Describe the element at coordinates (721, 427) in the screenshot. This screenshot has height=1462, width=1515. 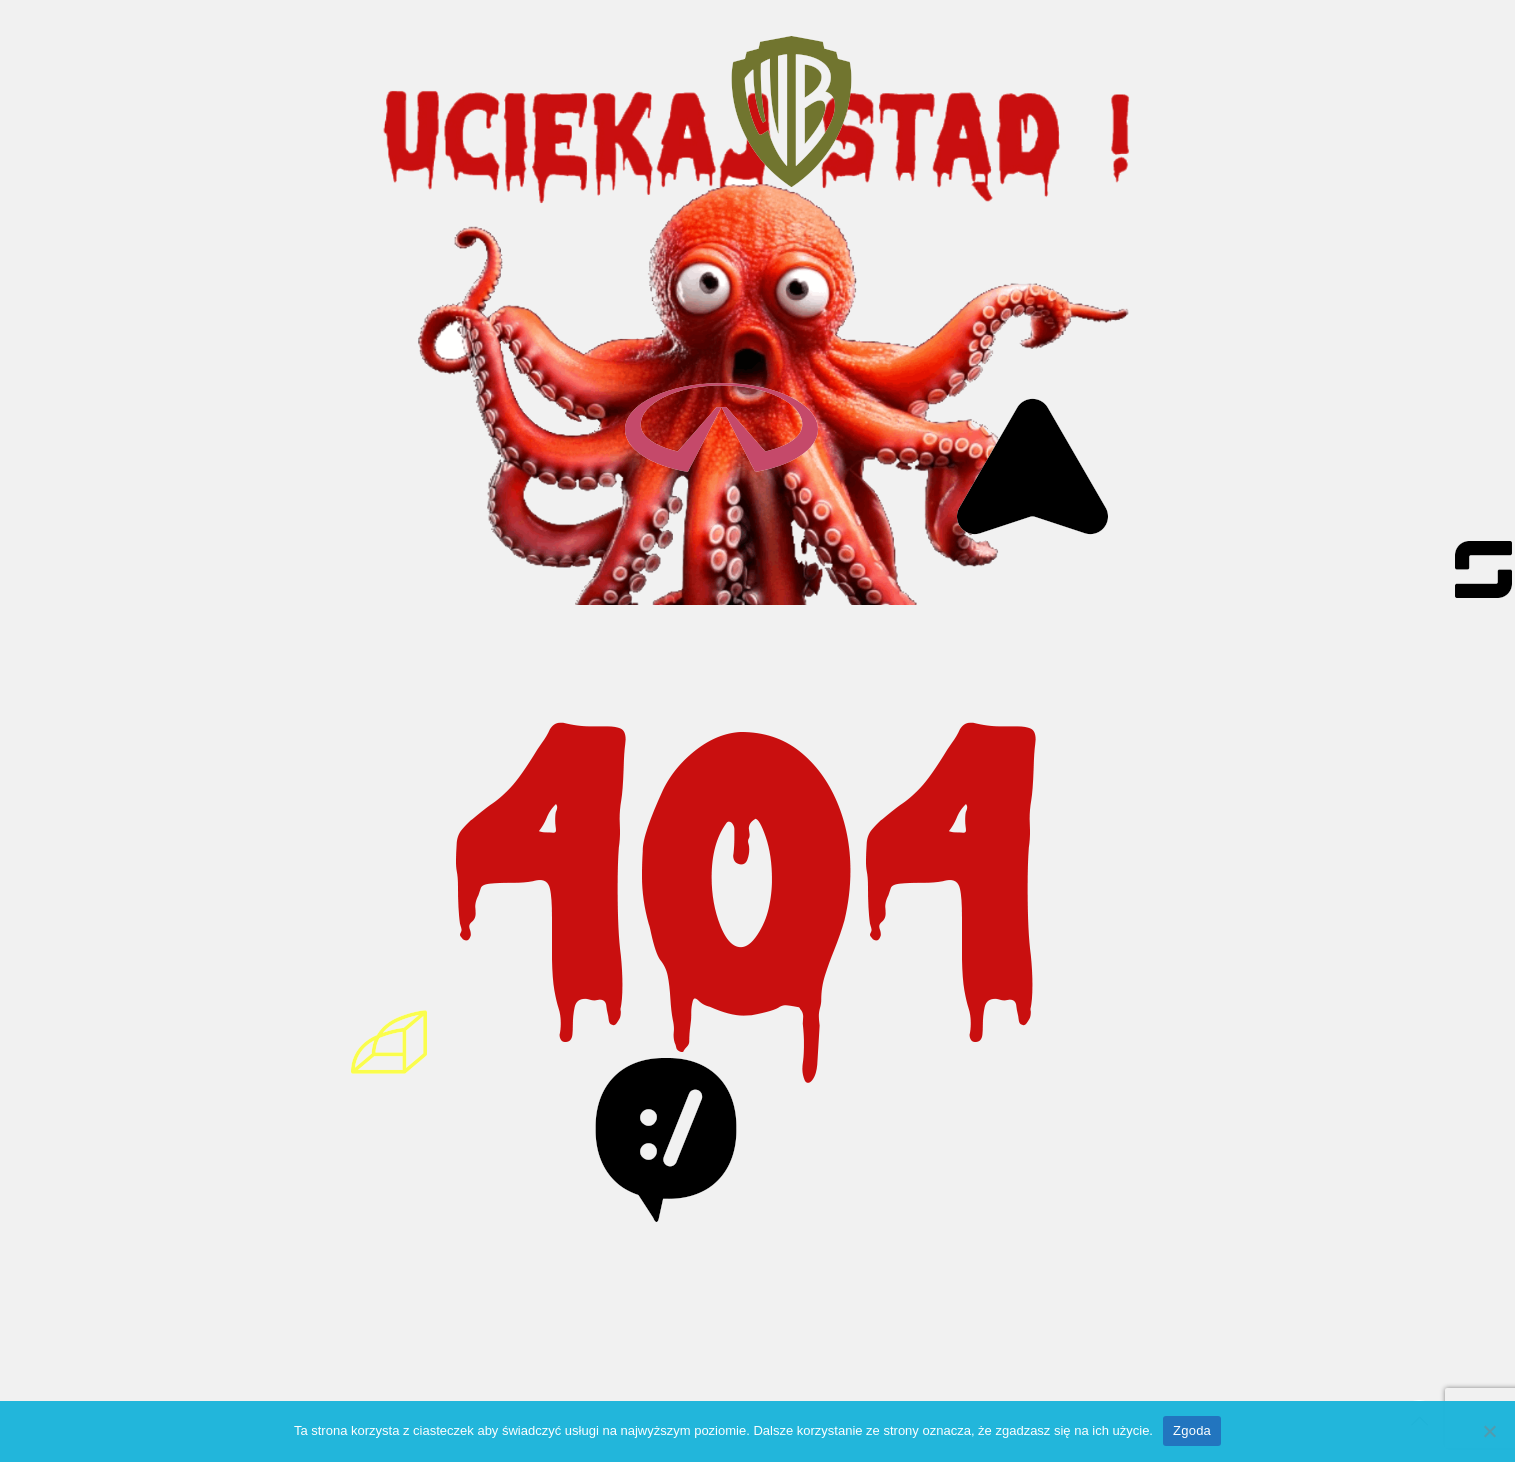
I see `Infiniti brand logo` at that location.